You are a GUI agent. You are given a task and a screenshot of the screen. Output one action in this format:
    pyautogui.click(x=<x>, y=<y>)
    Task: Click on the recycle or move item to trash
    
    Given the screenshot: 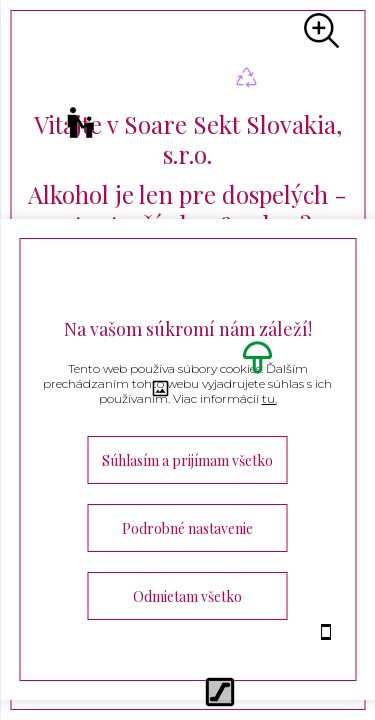 What is the action you would take?
    pyautogui.click(x=246, y=77)
    